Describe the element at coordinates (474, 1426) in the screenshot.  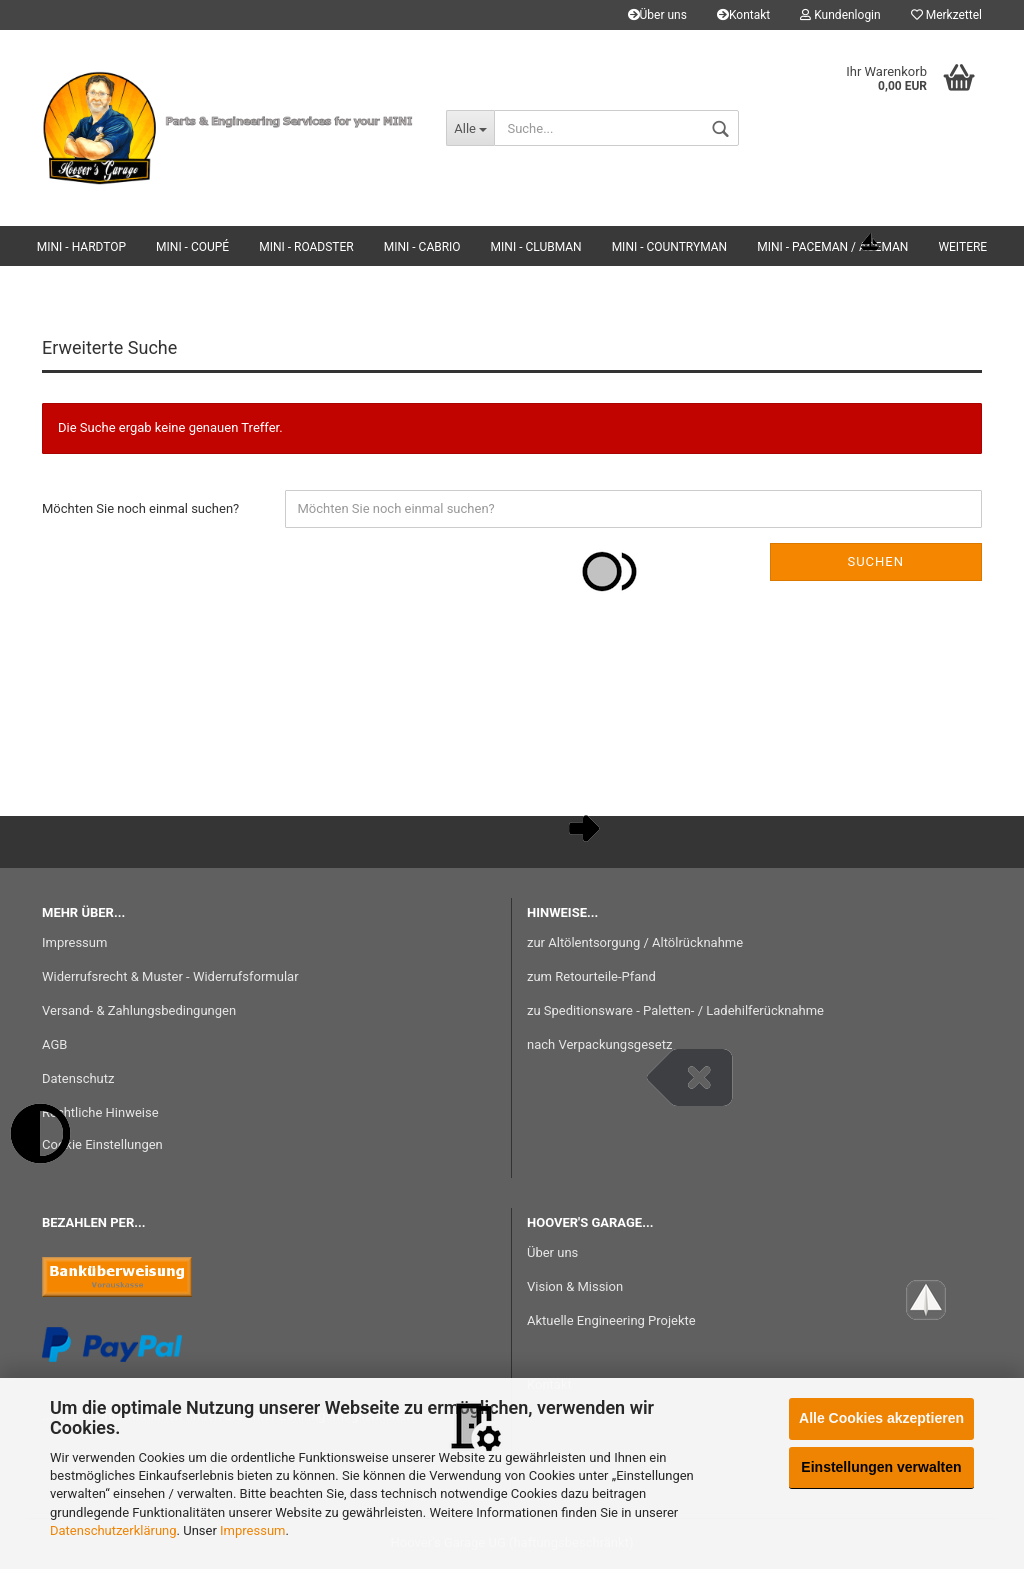
I see `adjust room or space preferences` at that location.